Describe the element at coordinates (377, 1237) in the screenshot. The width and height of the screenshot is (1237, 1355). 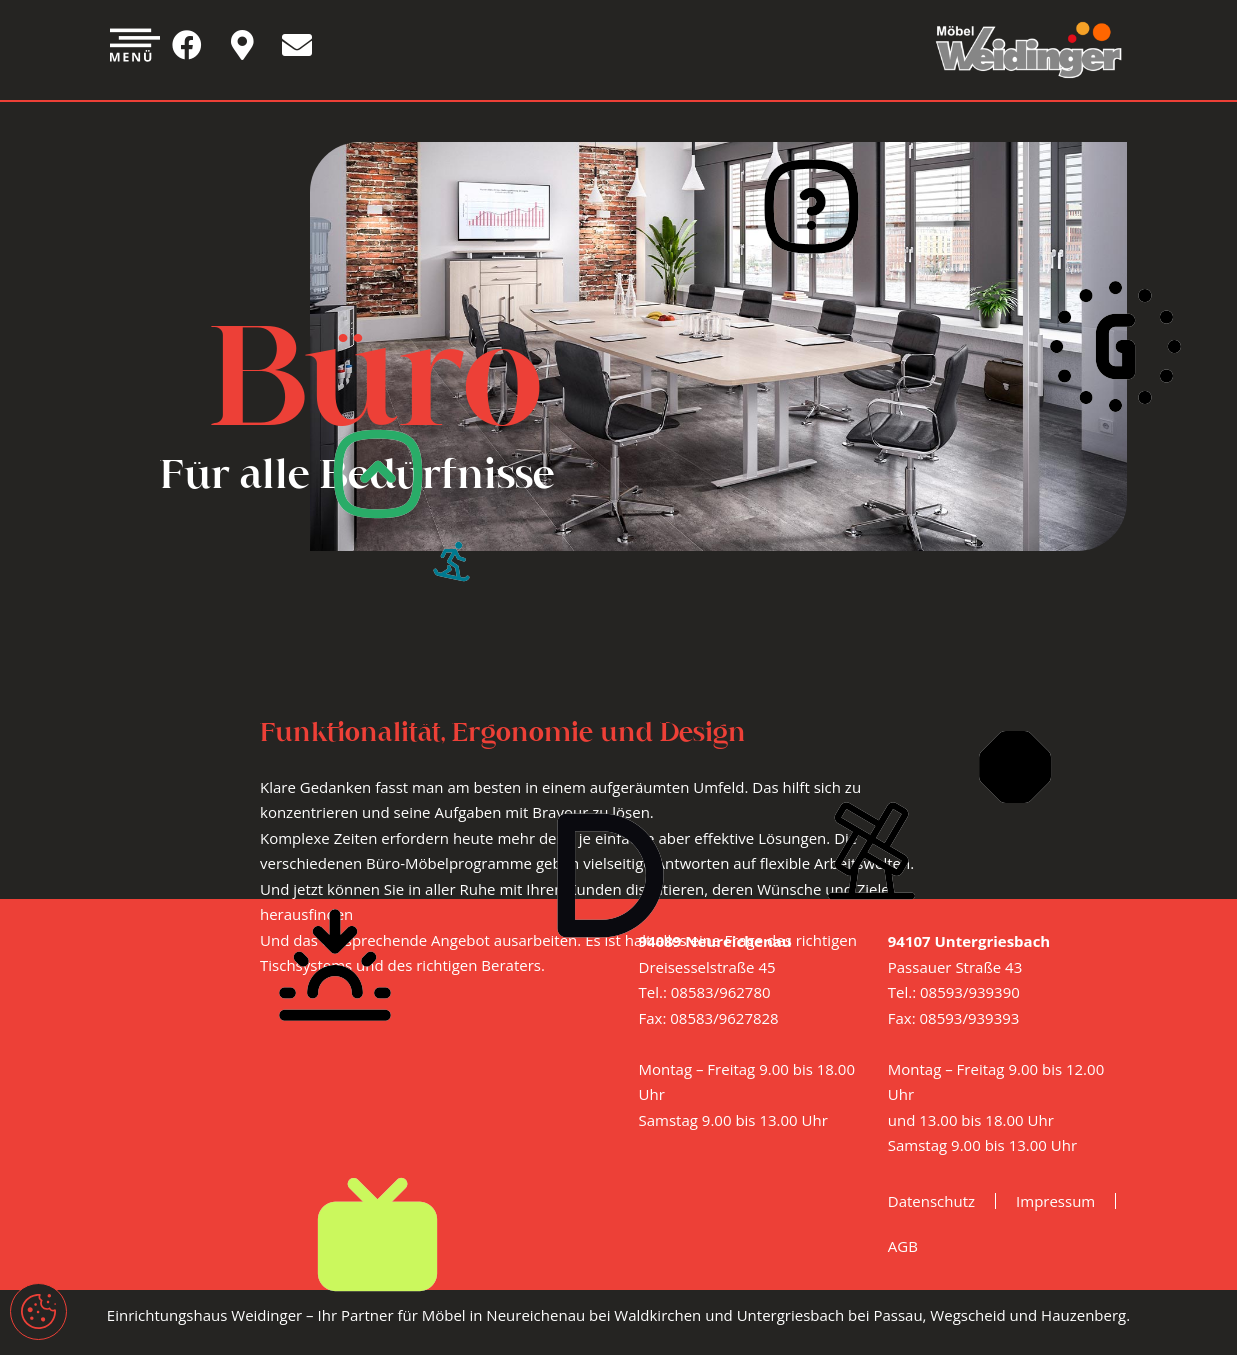
I see `access tv or display settings` at that location.